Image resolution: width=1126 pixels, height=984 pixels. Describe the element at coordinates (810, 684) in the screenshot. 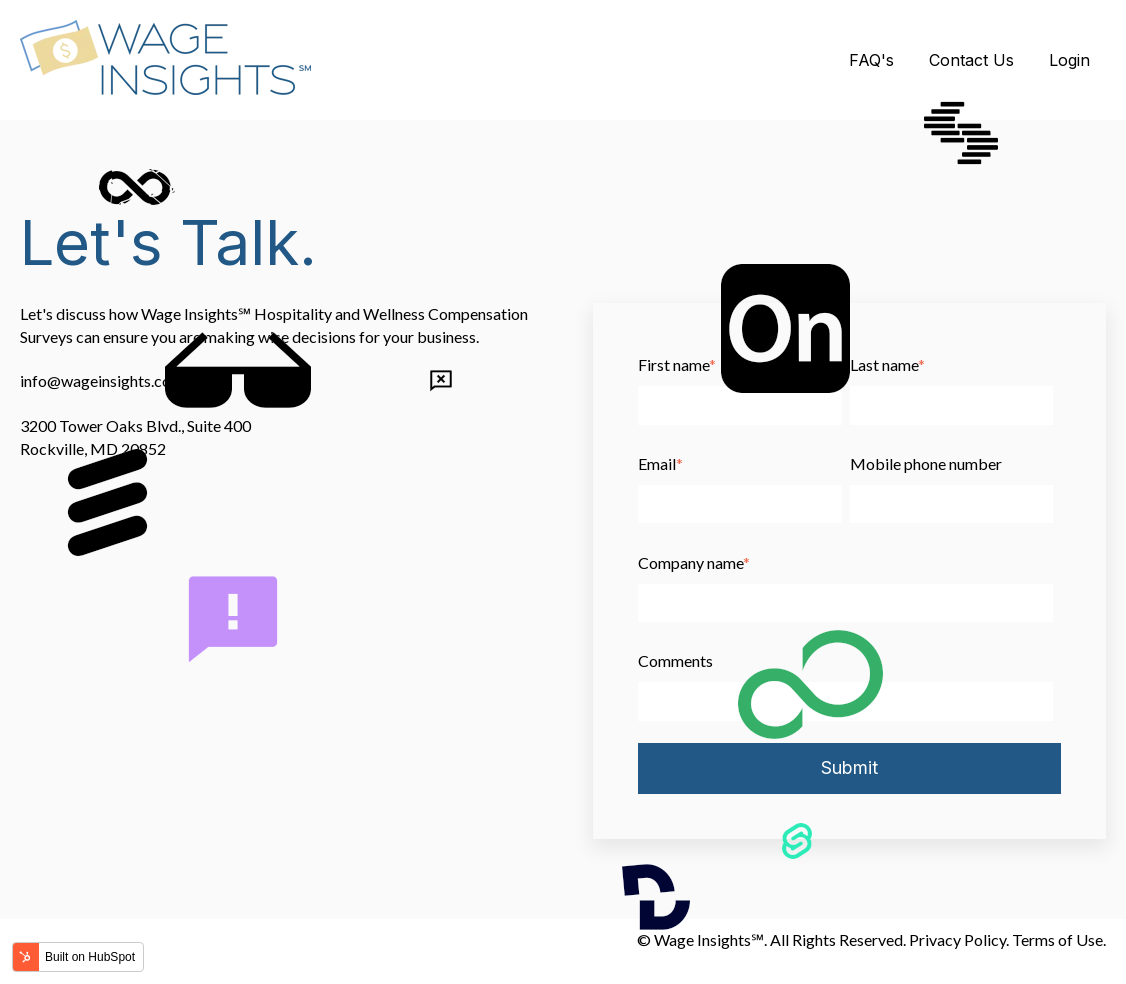

I see `Fujitsu brand logo` at that location.